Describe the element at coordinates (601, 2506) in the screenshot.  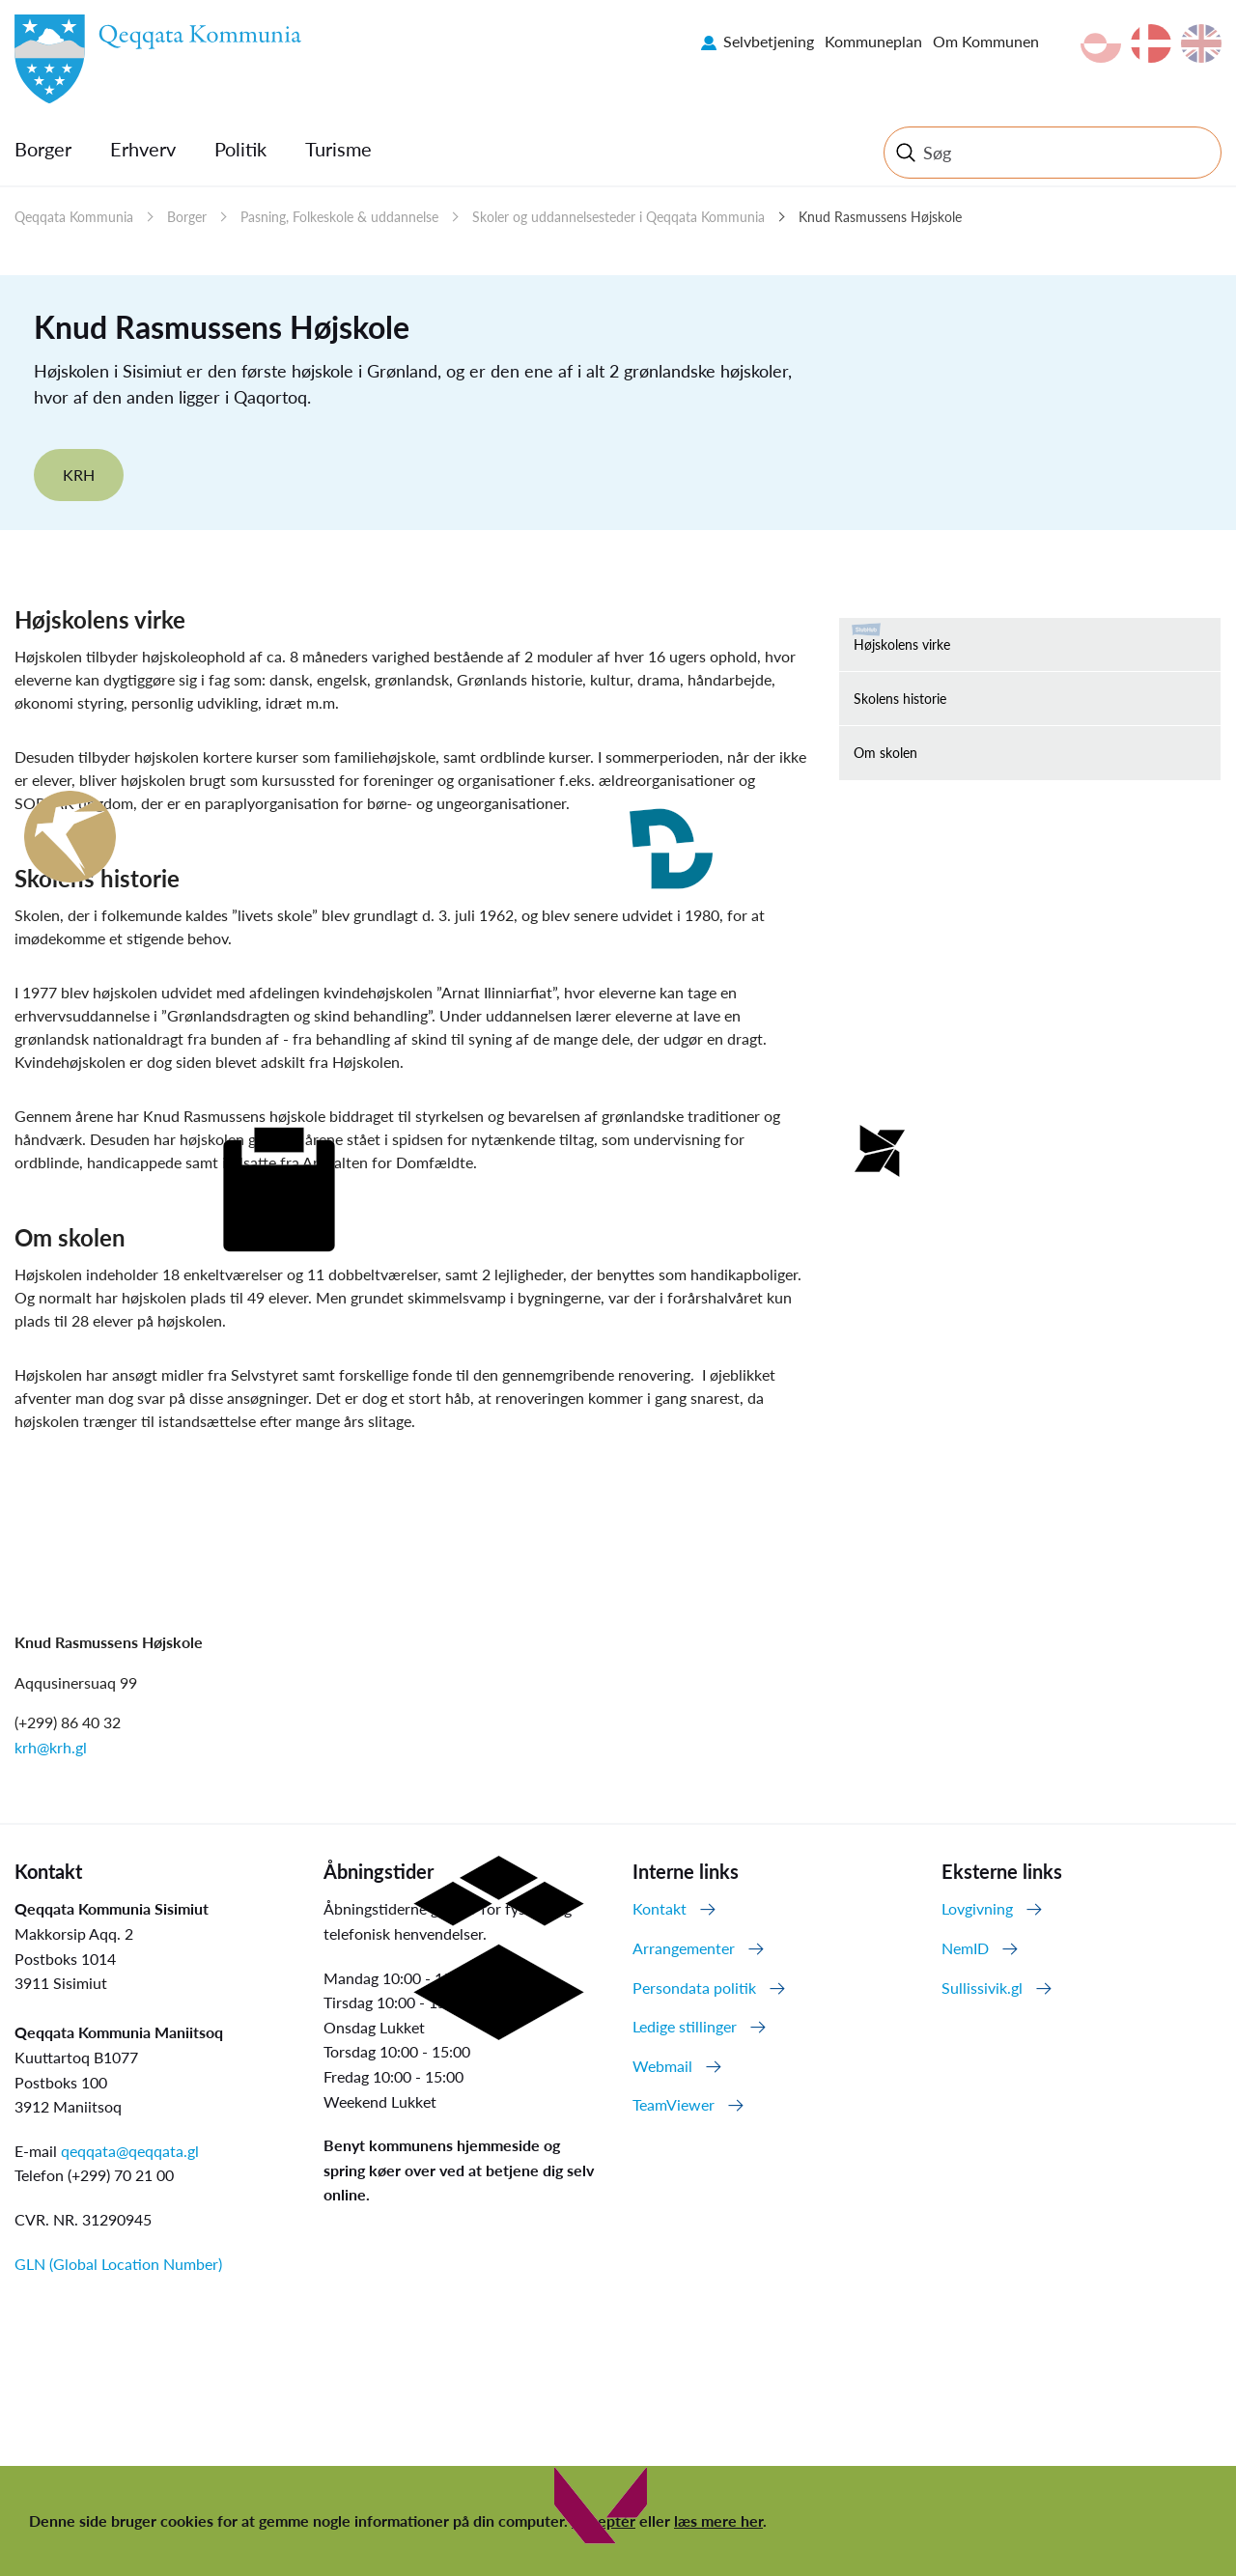
I see `launch valorant game` at that location.